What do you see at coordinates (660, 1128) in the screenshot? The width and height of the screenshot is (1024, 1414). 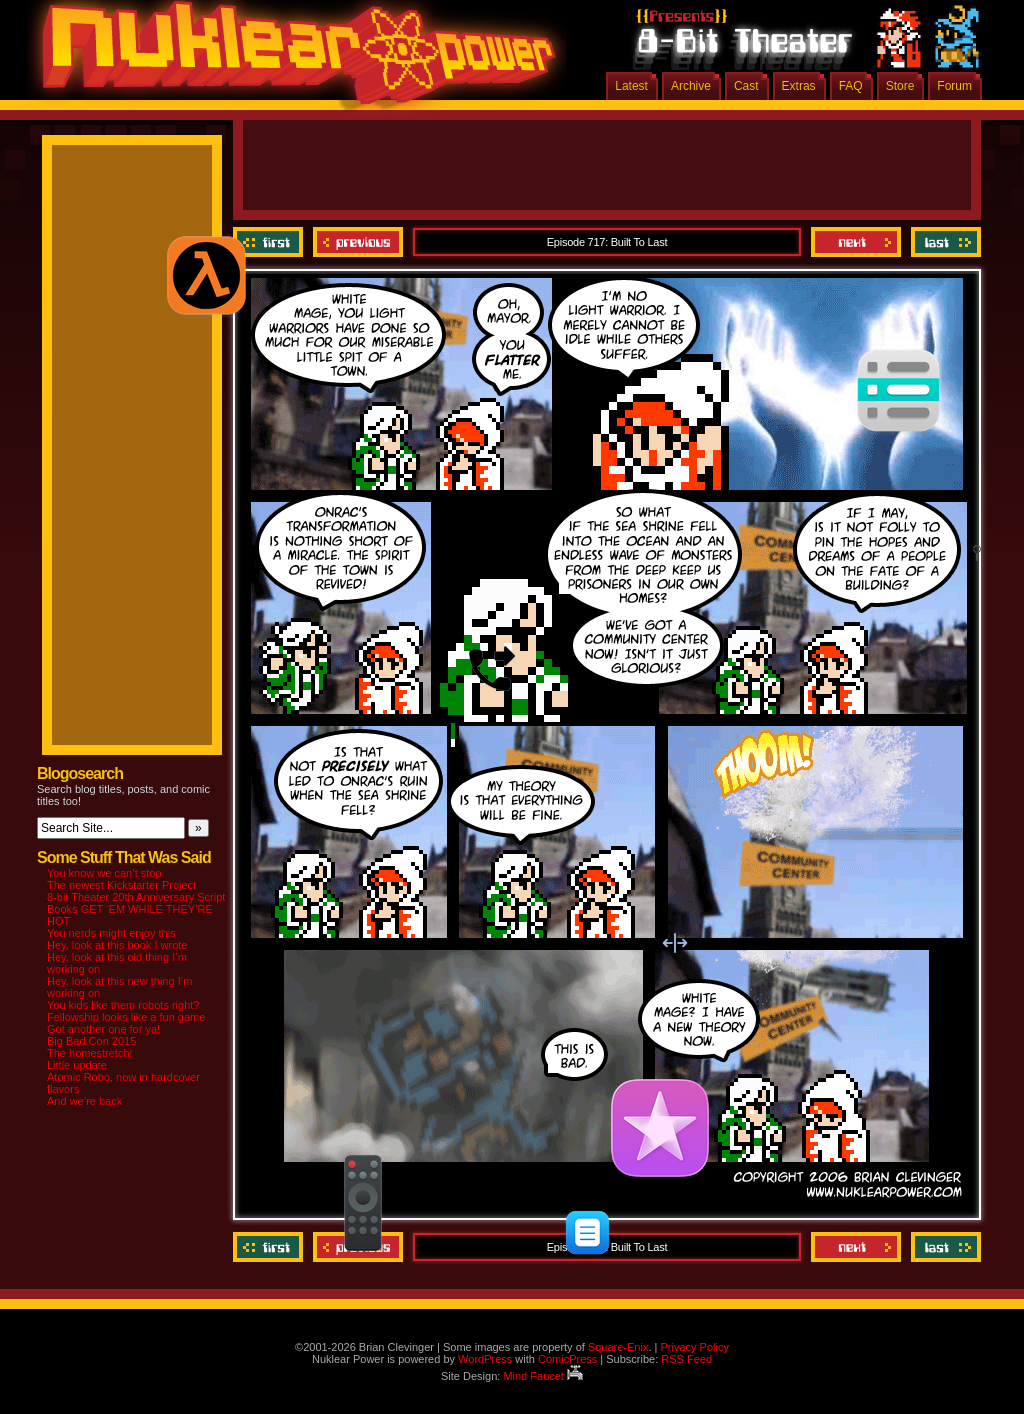 I see `open the iTunes Store app` at bounding box center [660, 1128].